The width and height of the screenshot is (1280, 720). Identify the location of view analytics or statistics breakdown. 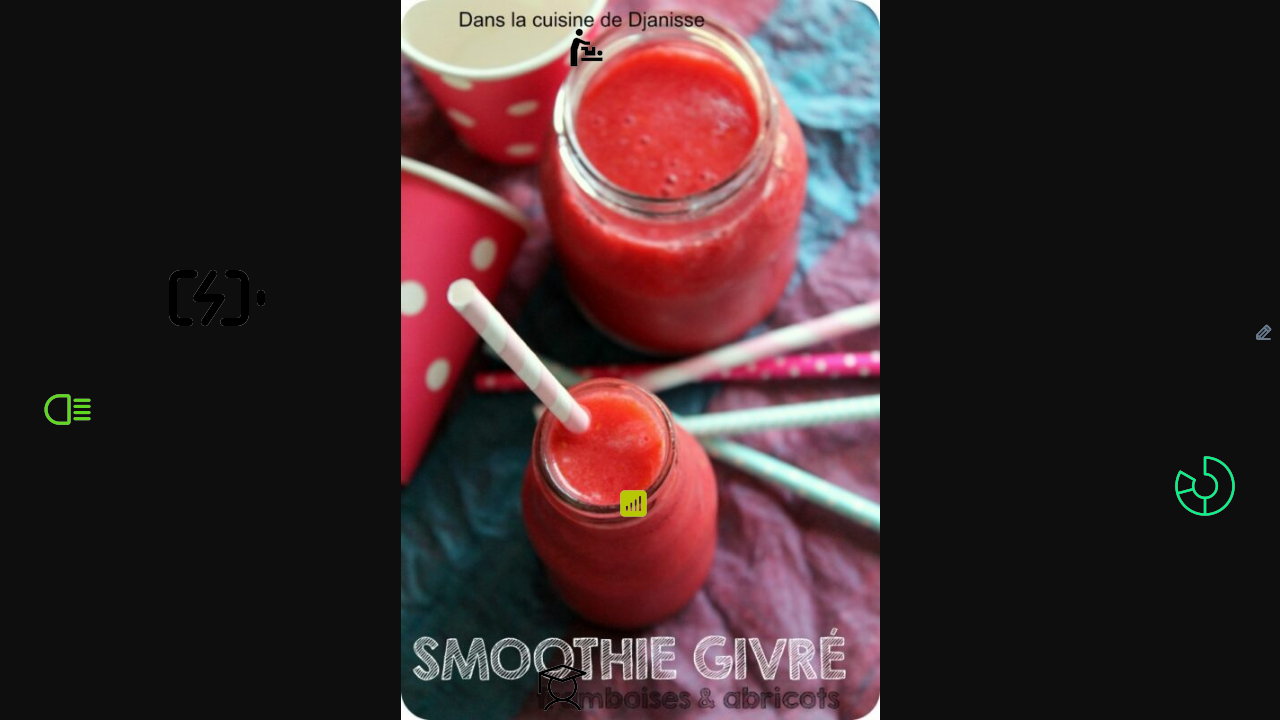
(1205, 486).